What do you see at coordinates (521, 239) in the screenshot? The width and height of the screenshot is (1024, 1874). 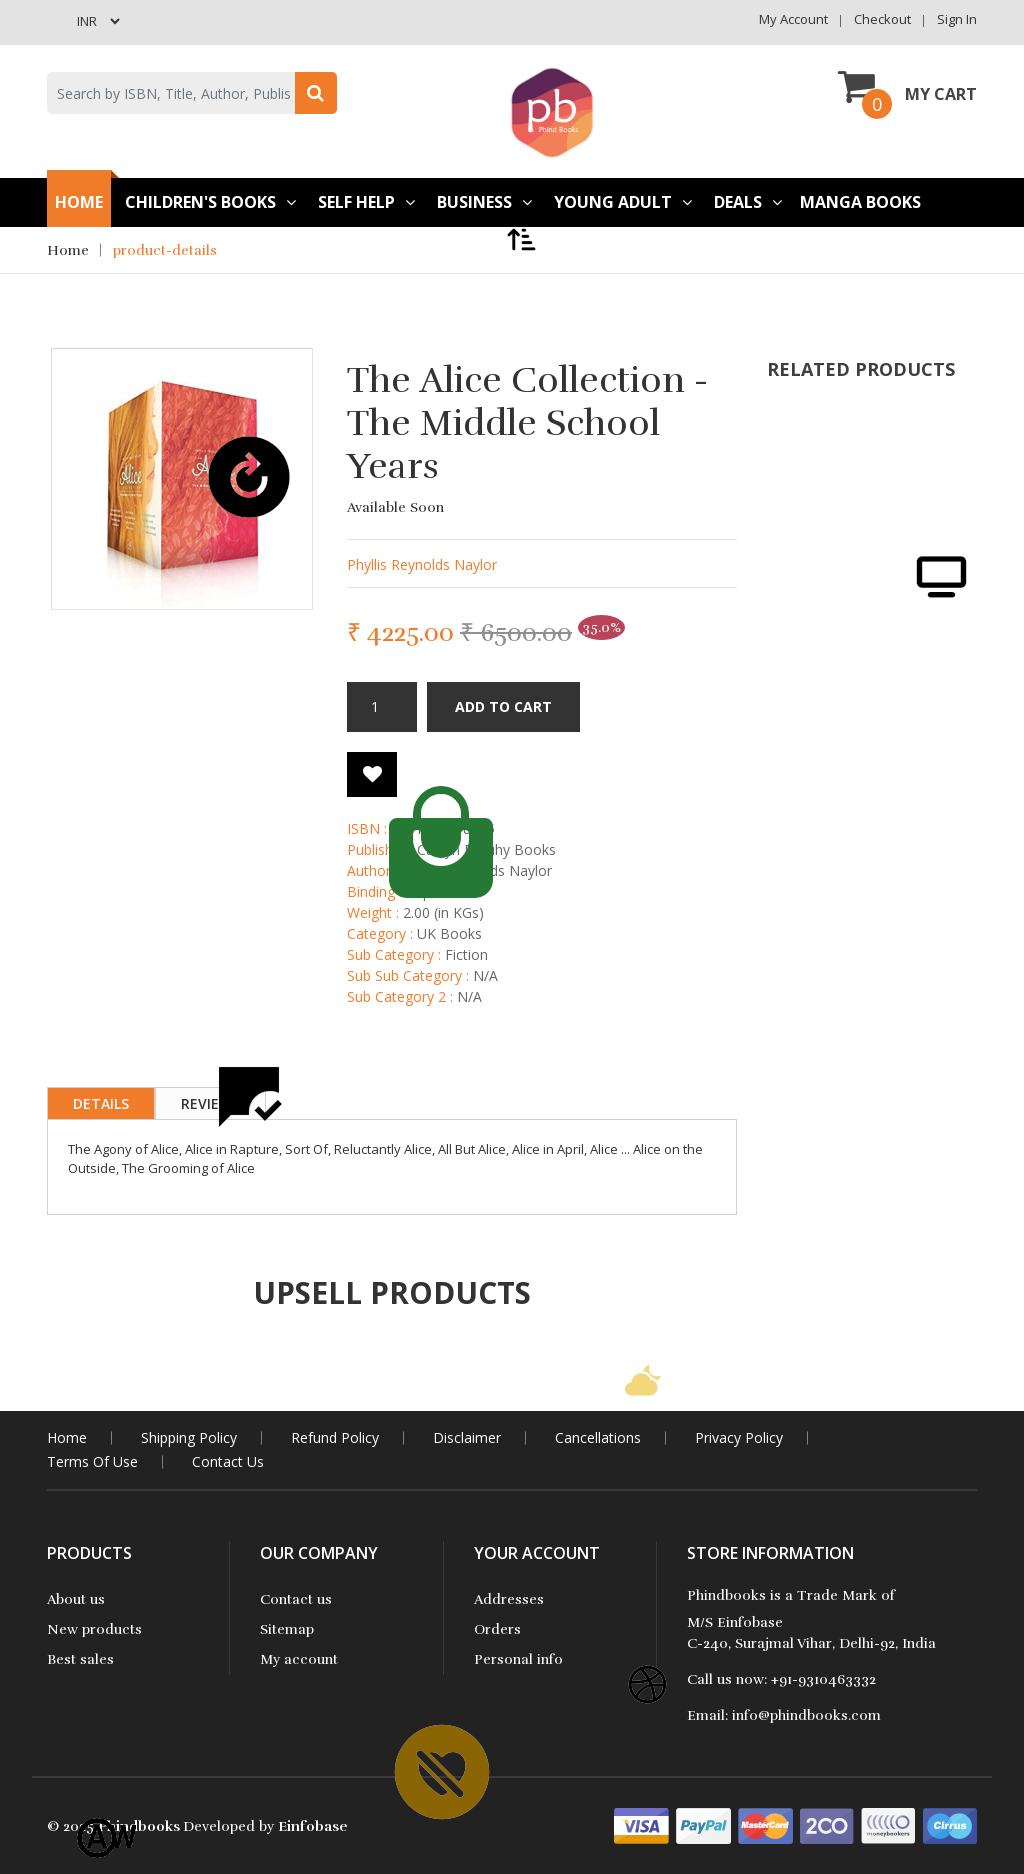 I see `sort items from smallest to largest` at bounding box center [521, 239].